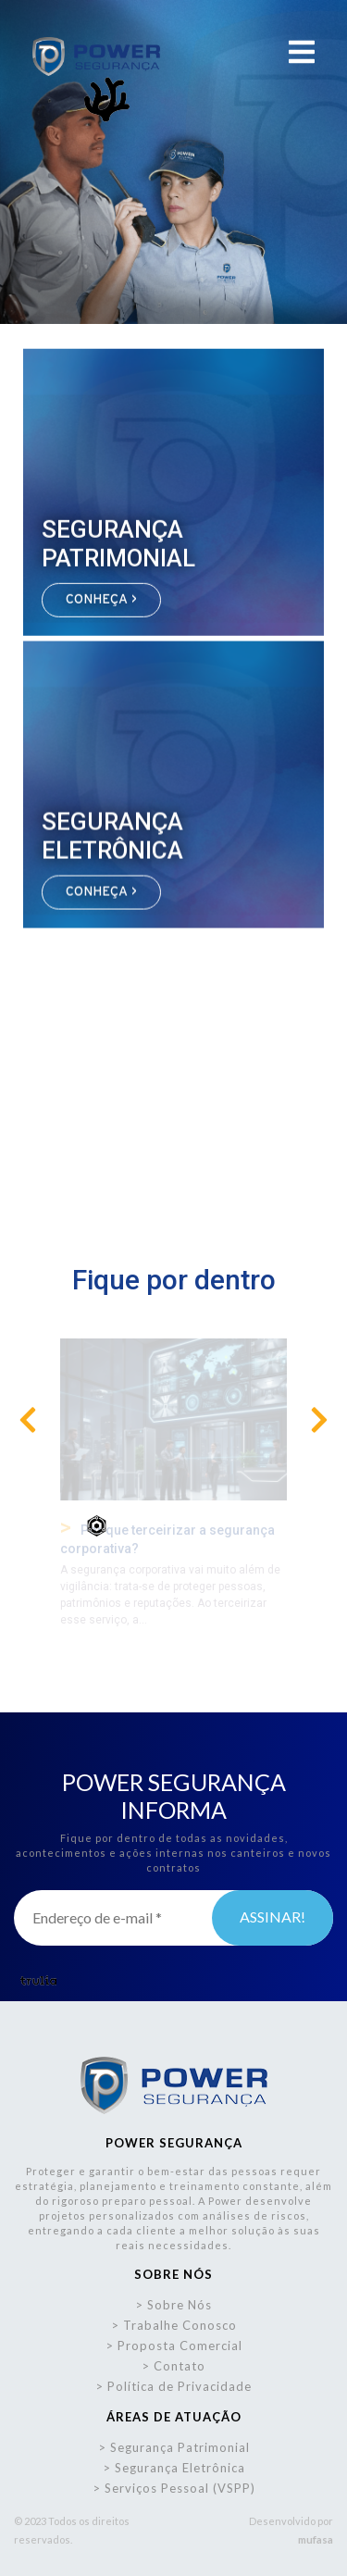  Describe the element at coordinates (96, 1525) in the screenshot. I see `open Nginx Proxy Manager dashboard` at that location.